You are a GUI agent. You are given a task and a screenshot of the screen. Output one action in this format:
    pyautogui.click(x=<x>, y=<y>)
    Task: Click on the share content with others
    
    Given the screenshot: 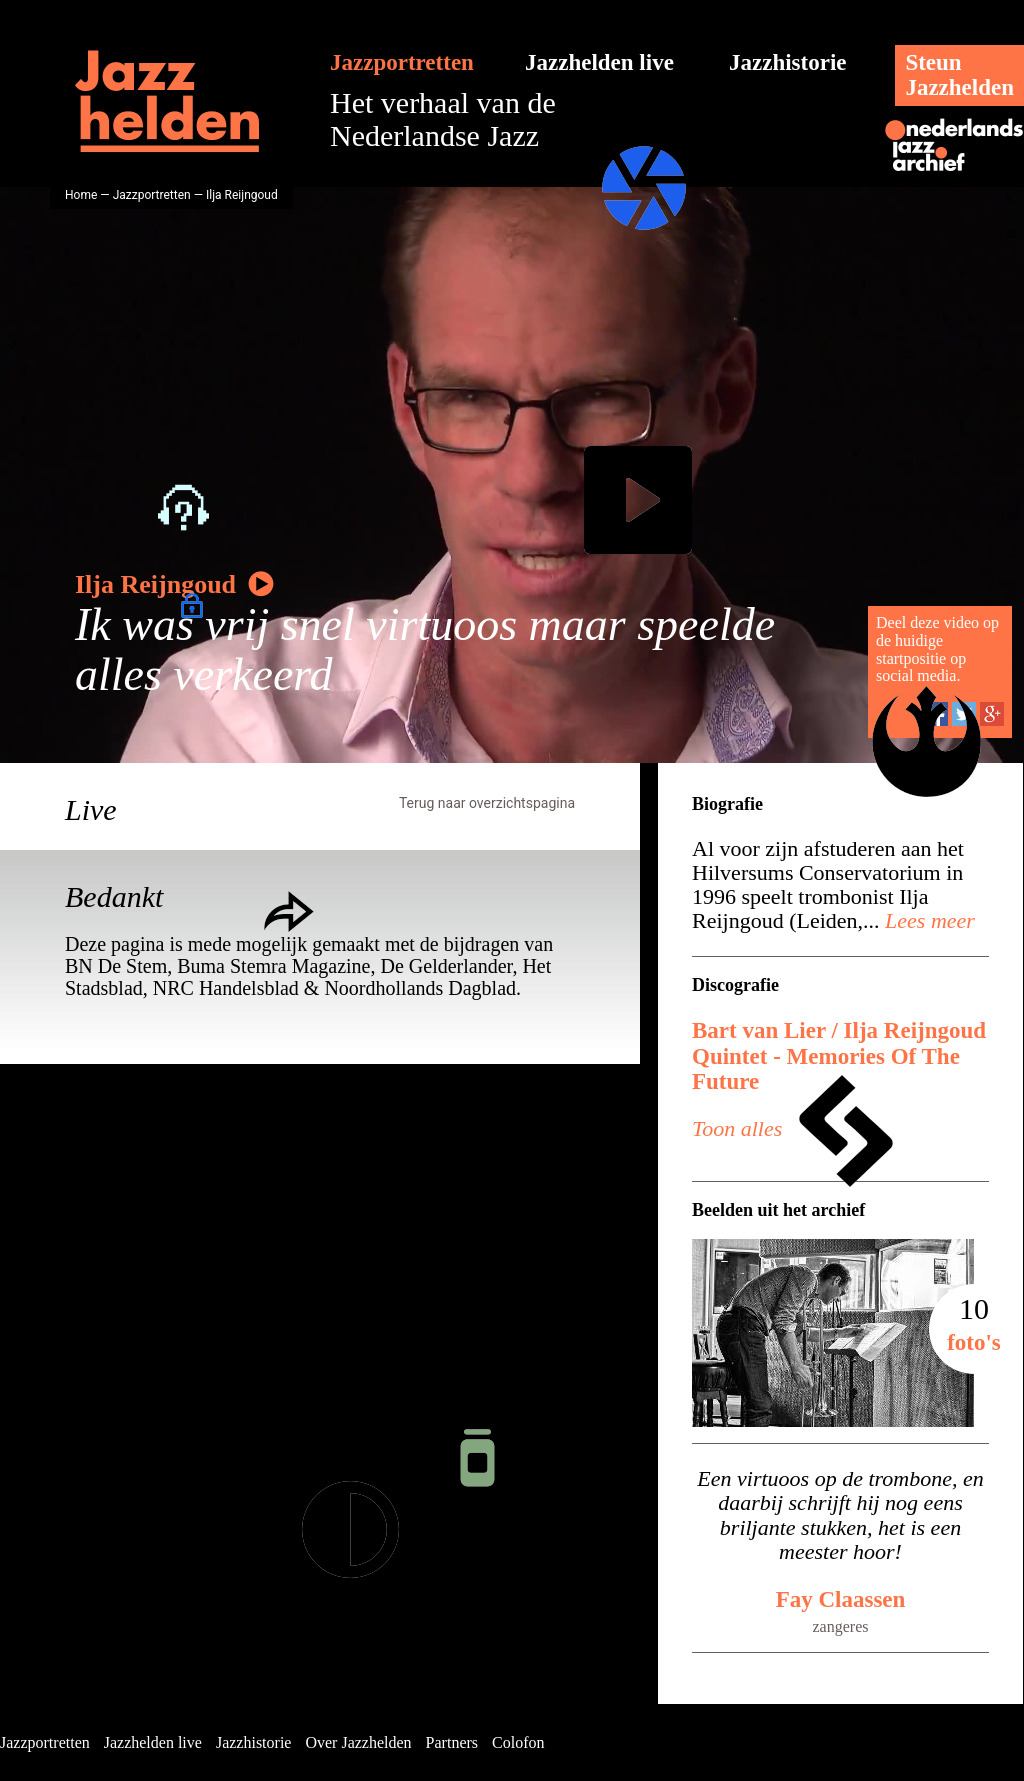 What is the action you would take?
    pyautogui.click(x=286, y=914)
    